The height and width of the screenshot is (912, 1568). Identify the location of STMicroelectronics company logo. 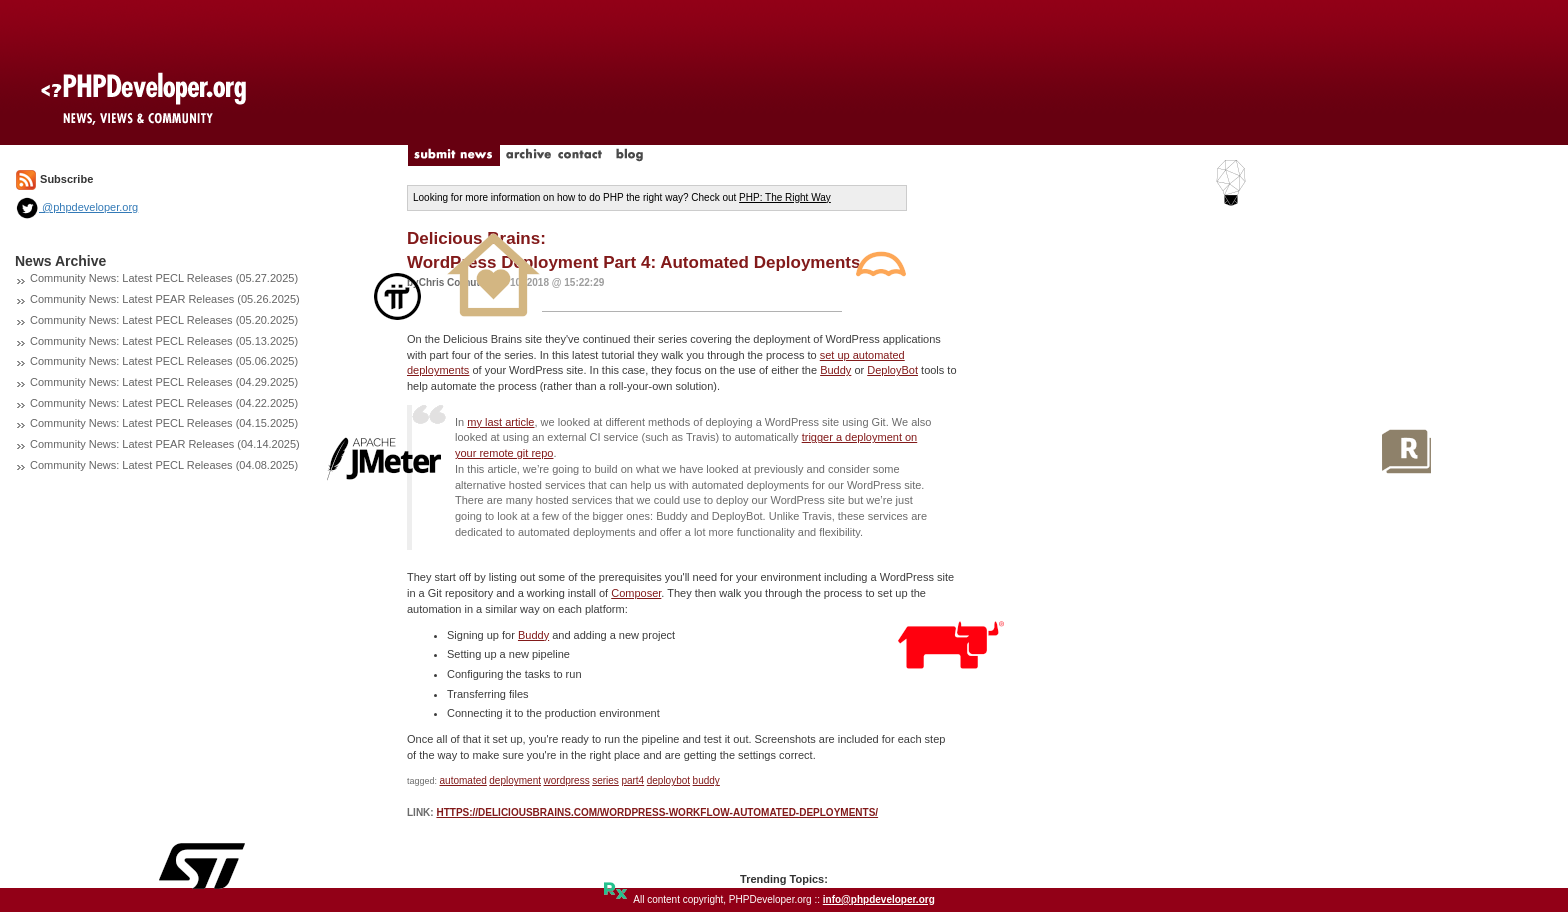
(202, 866).